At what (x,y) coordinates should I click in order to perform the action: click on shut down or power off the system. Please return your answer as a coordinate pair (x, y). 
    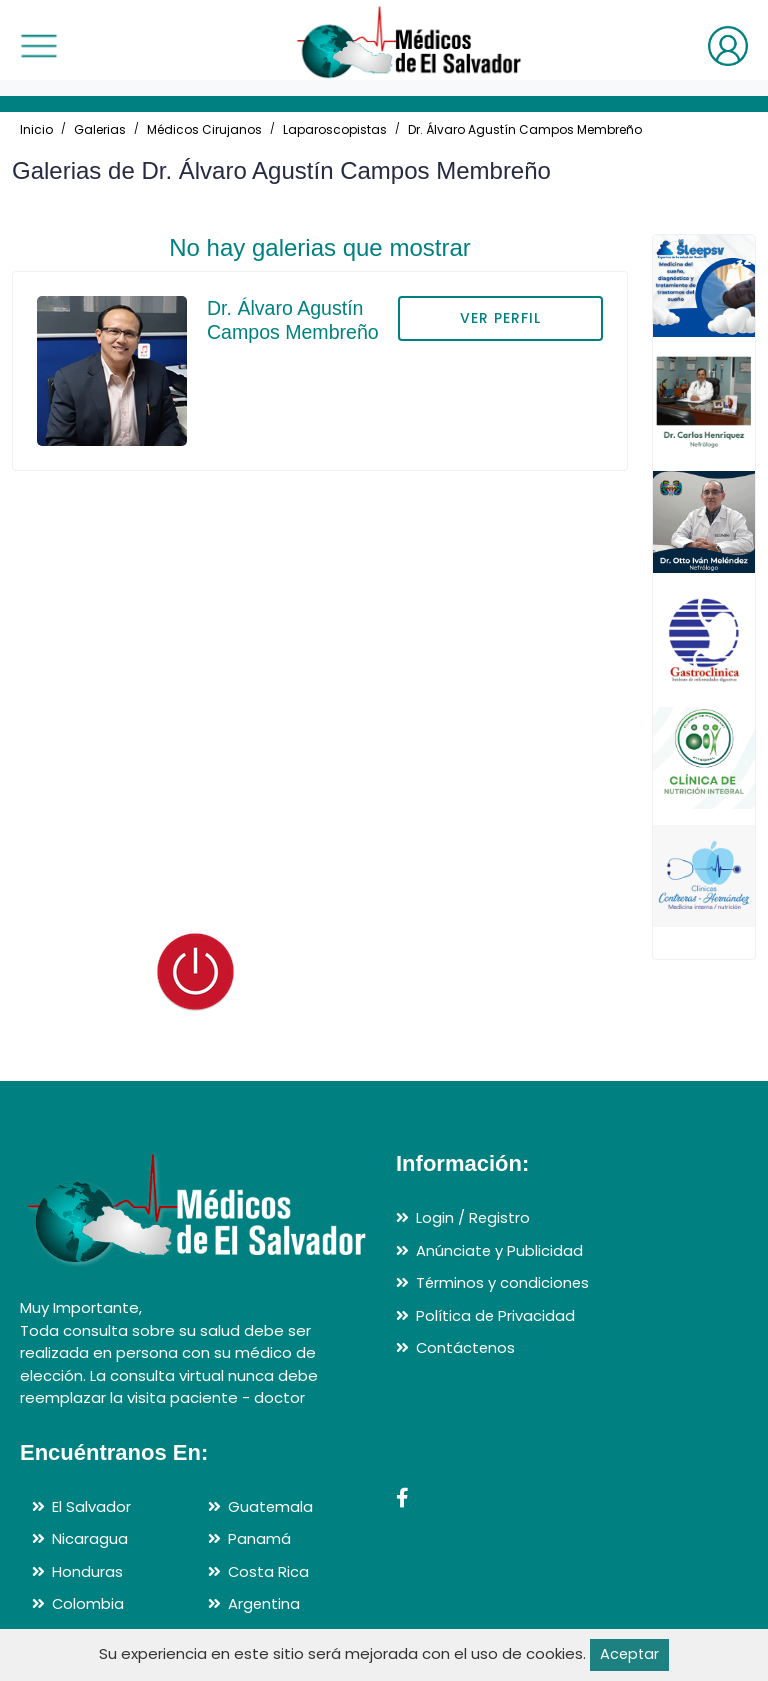
    Looking at the image, I should click on (195, 971).